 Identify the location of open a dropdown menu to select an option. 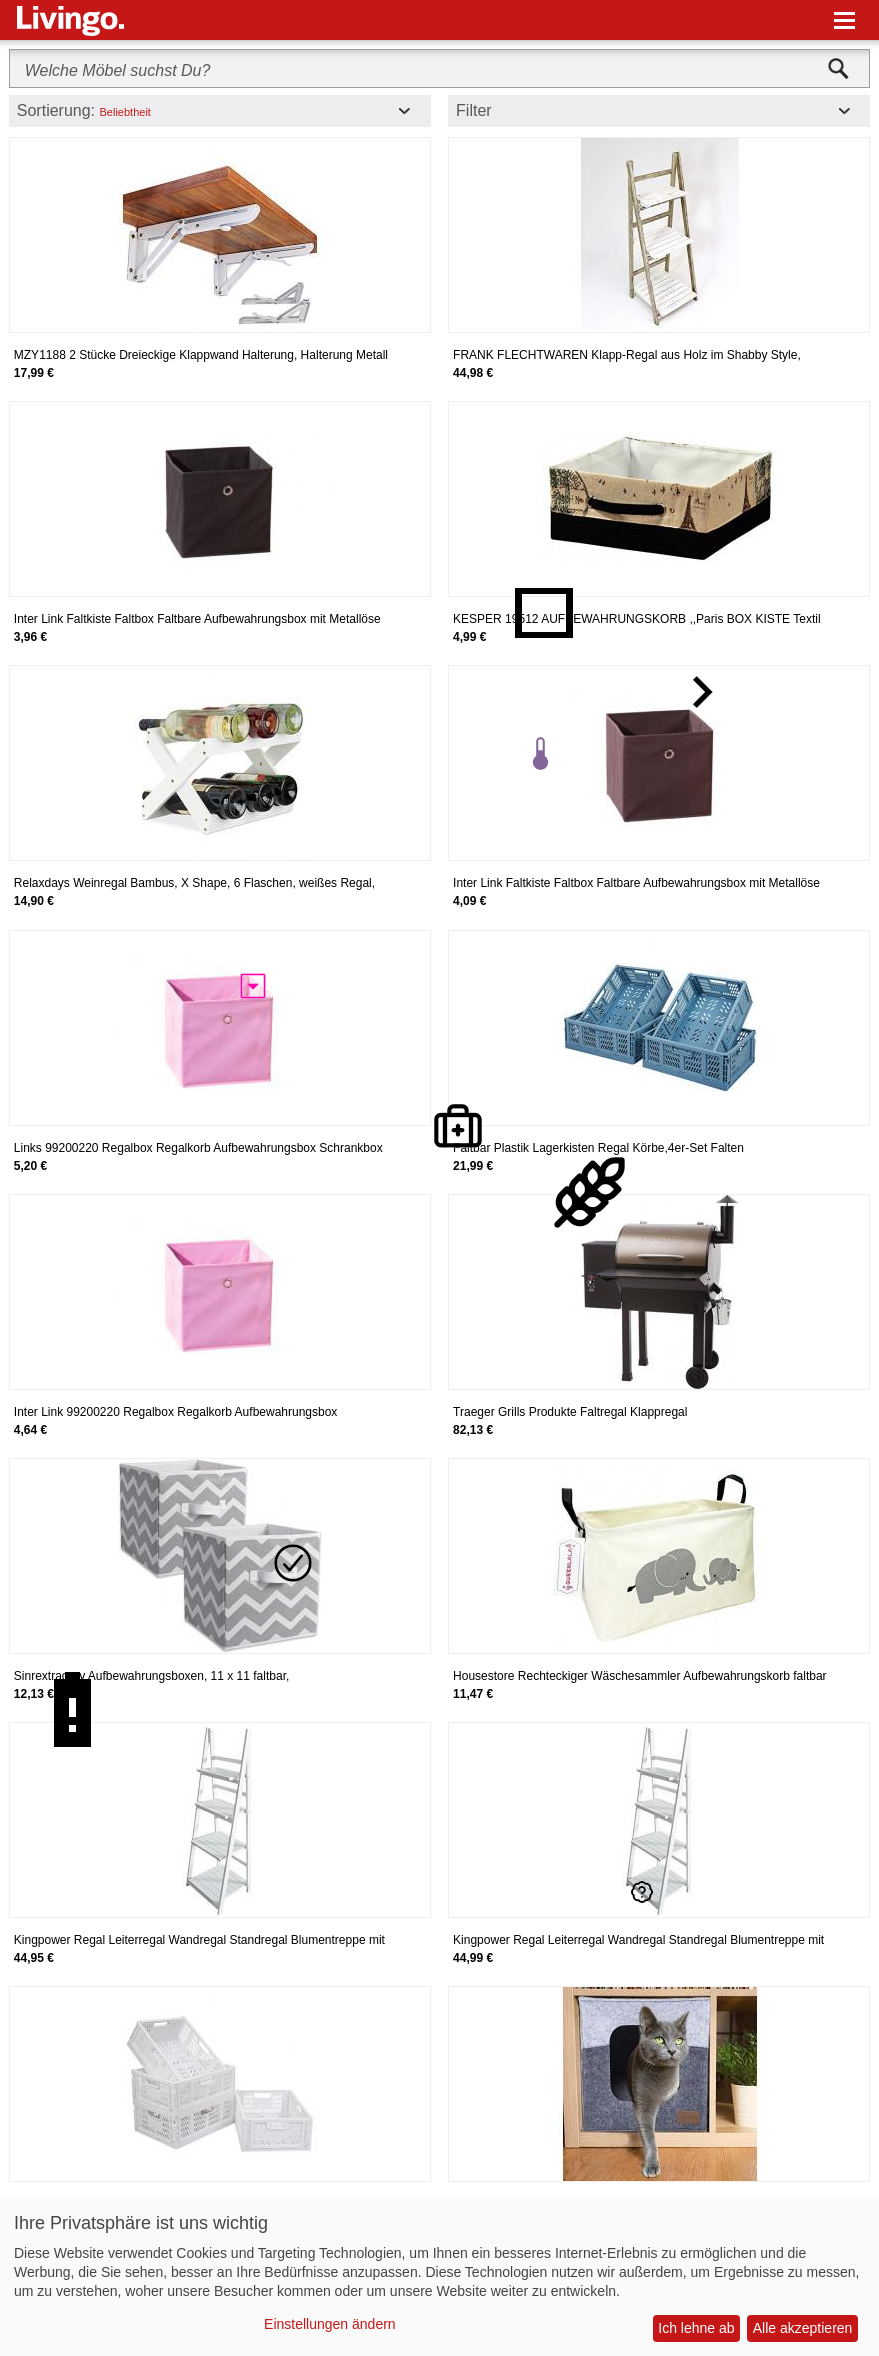
(253, 986).